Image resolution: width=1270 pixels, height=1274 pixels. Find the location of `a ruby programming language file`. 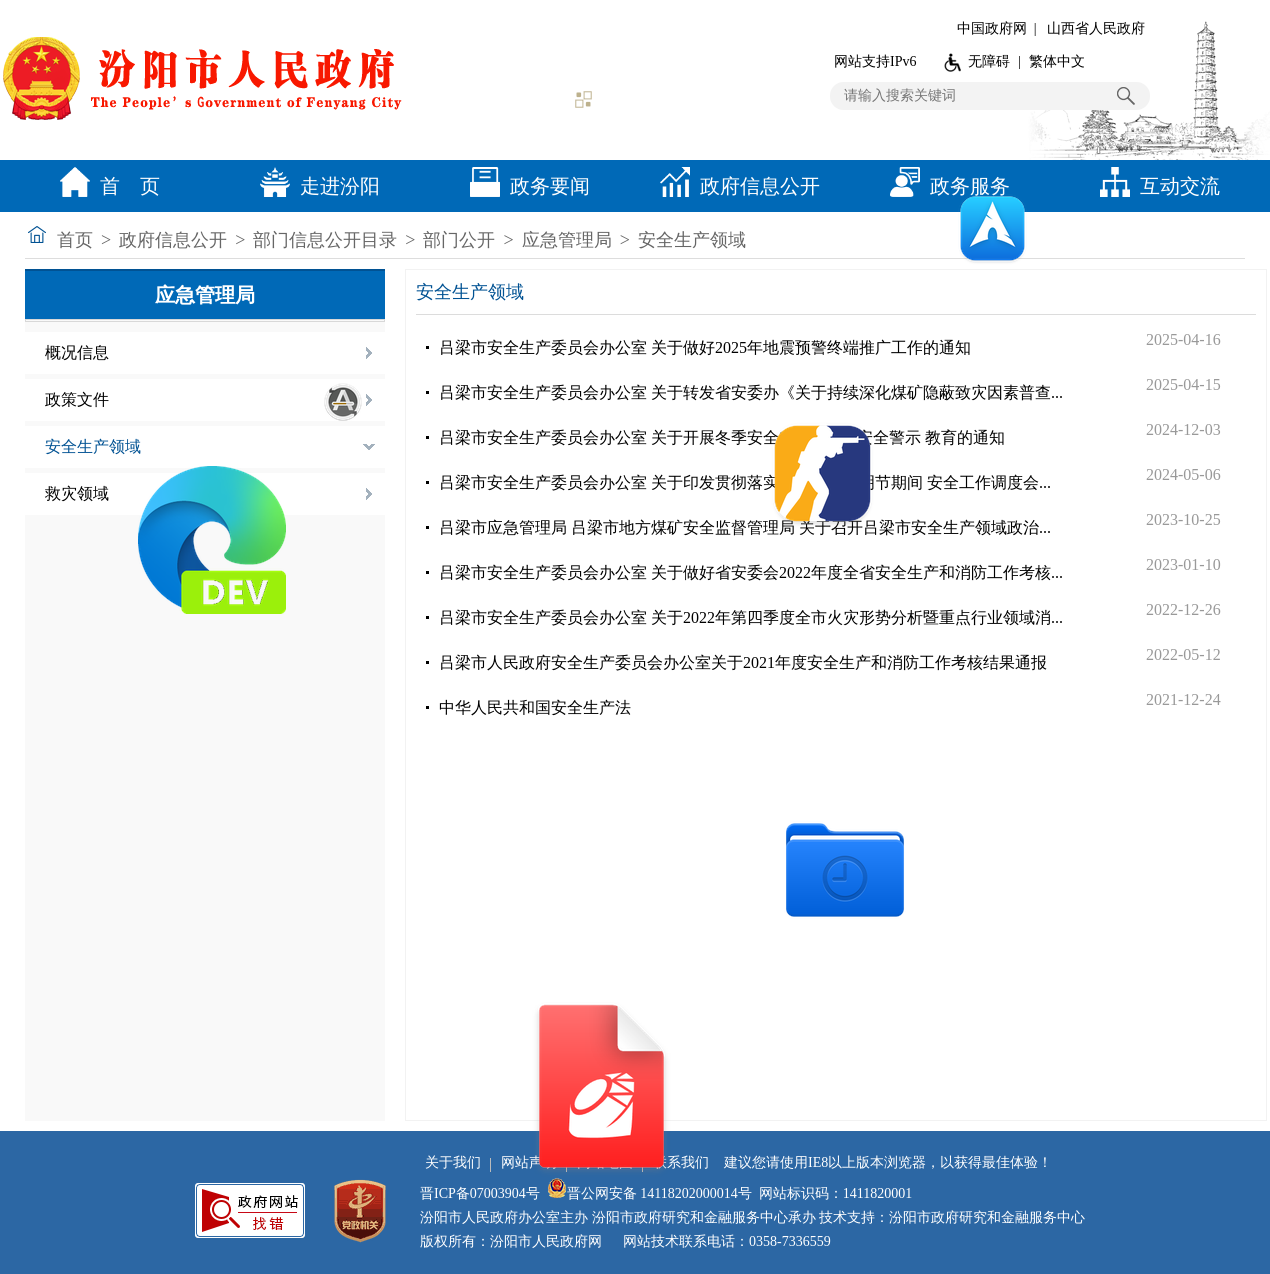

a ruby programming language file is located at coordinates (601, 1089).